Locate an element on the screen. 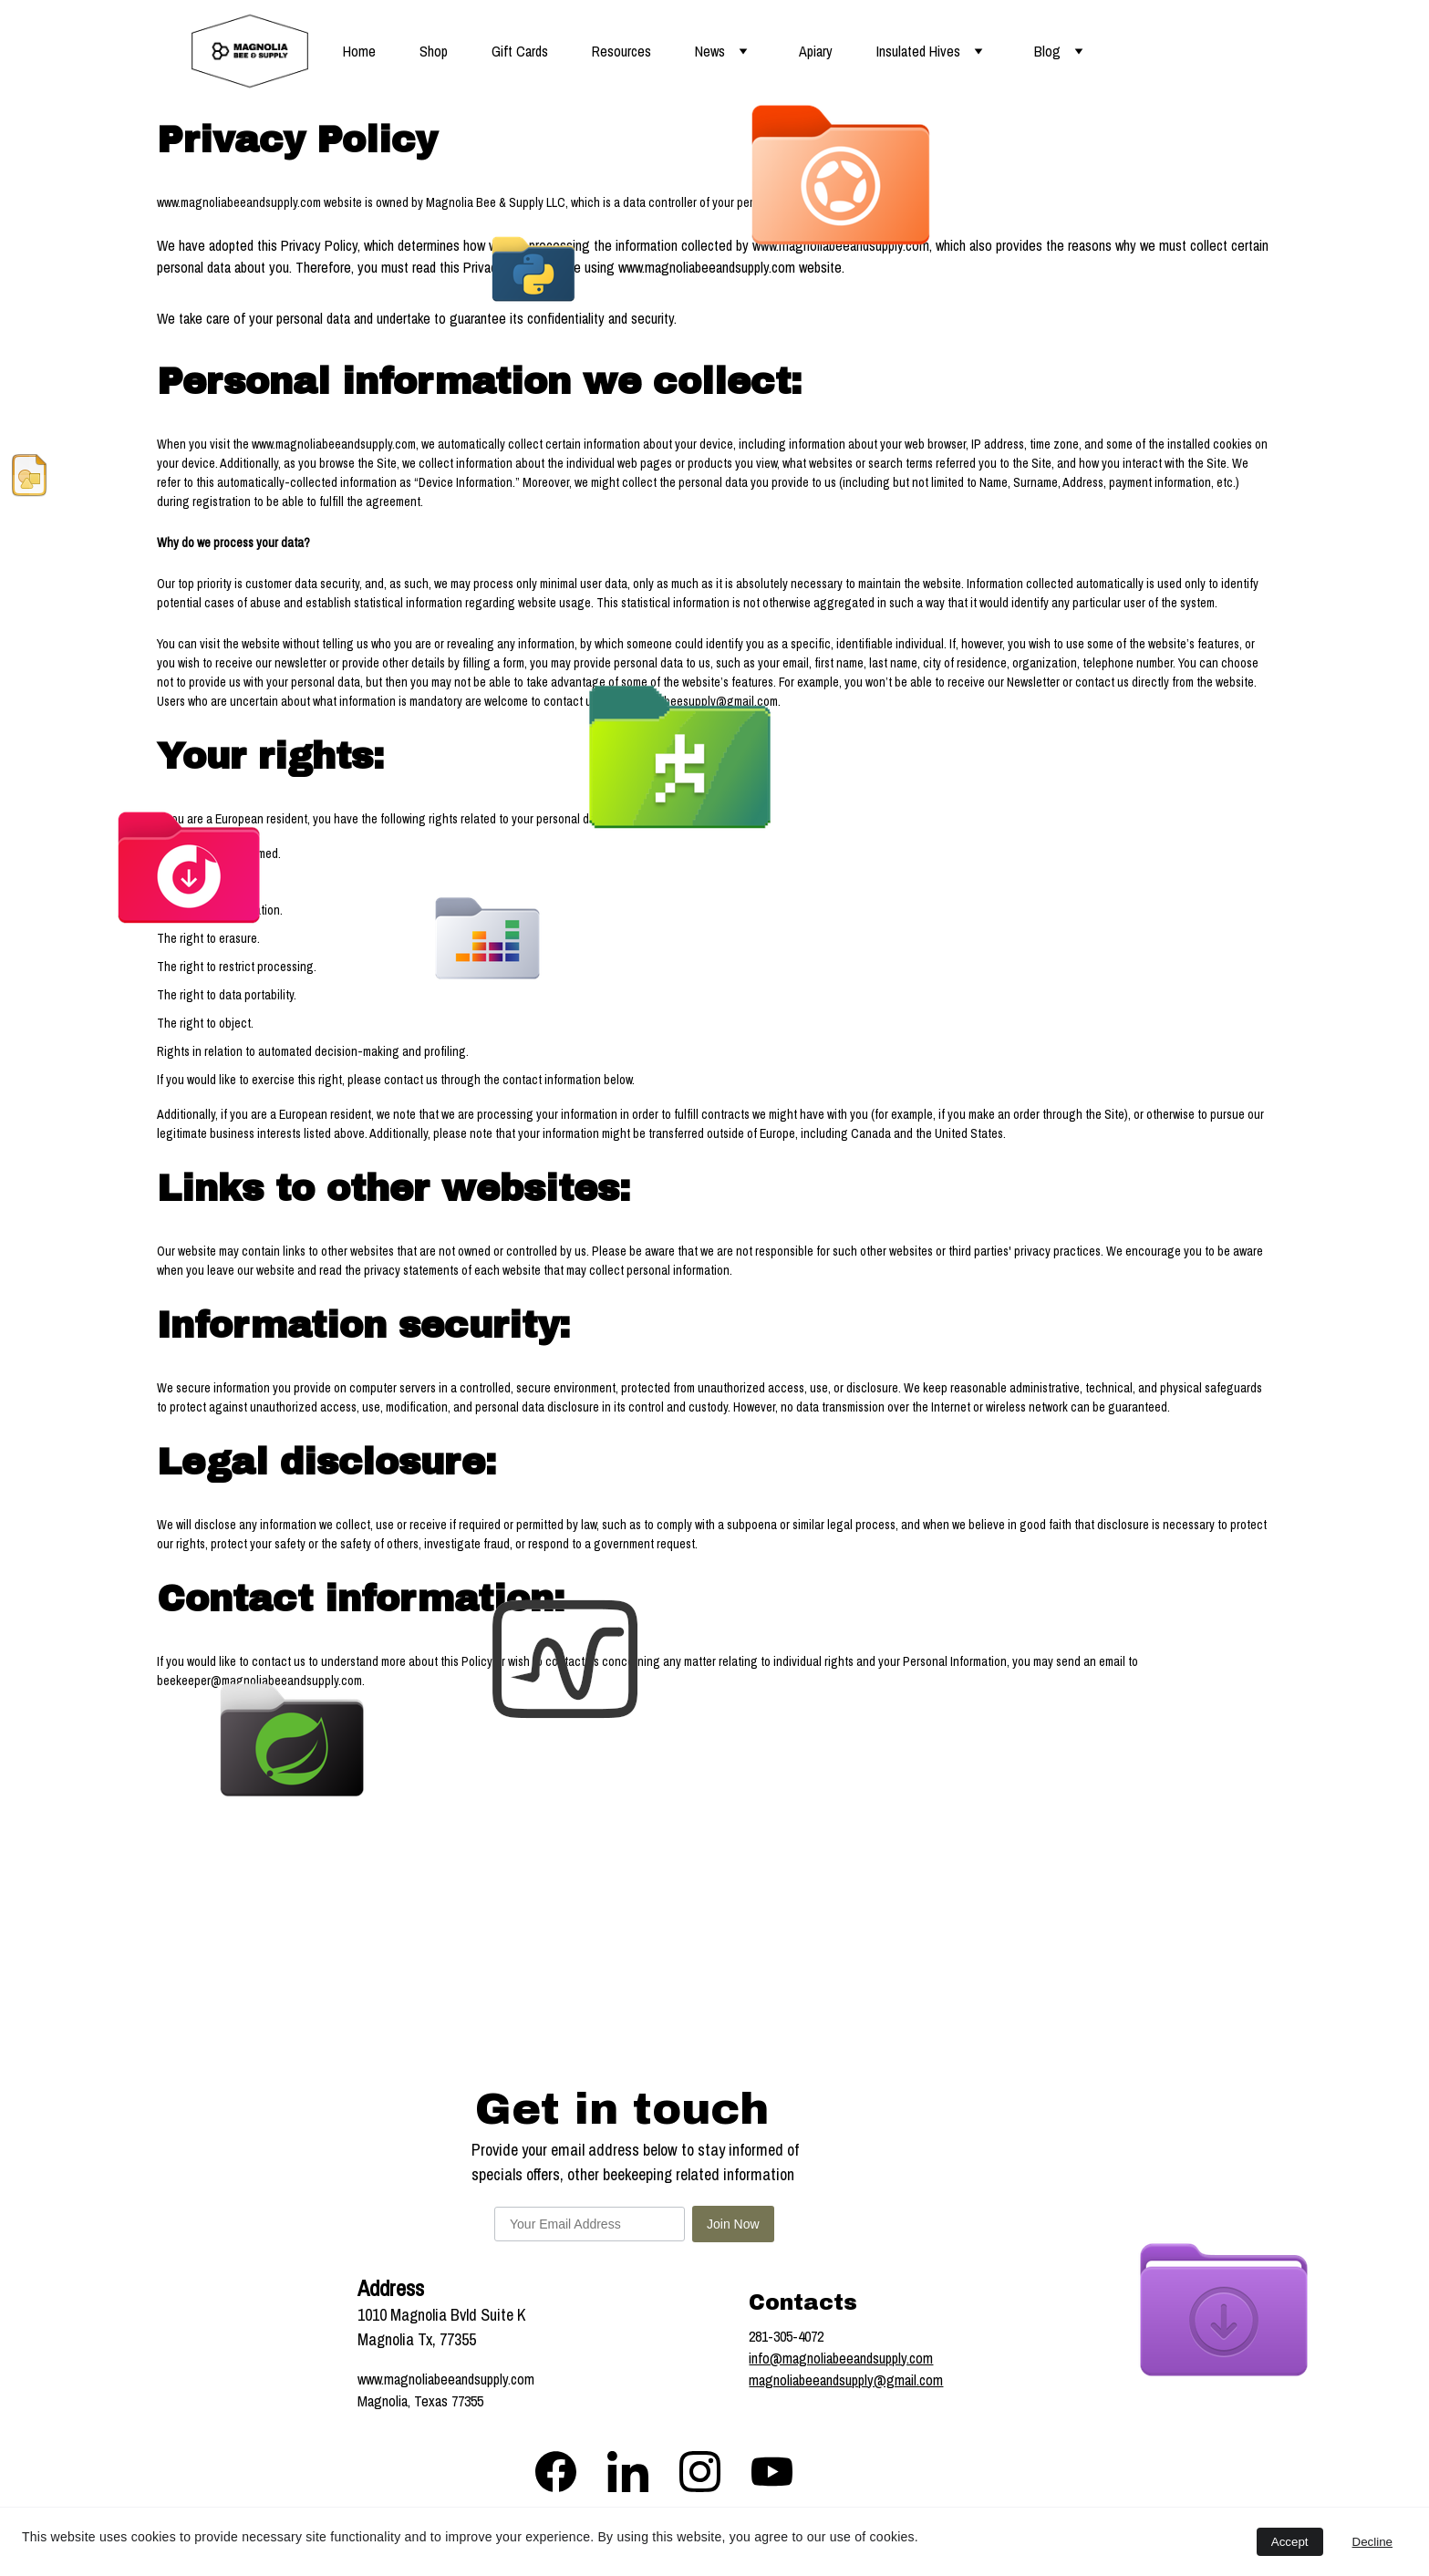 This screenshot has width=1429, height=2576. open corona sdk project folder is located at coordinates (840, 180).